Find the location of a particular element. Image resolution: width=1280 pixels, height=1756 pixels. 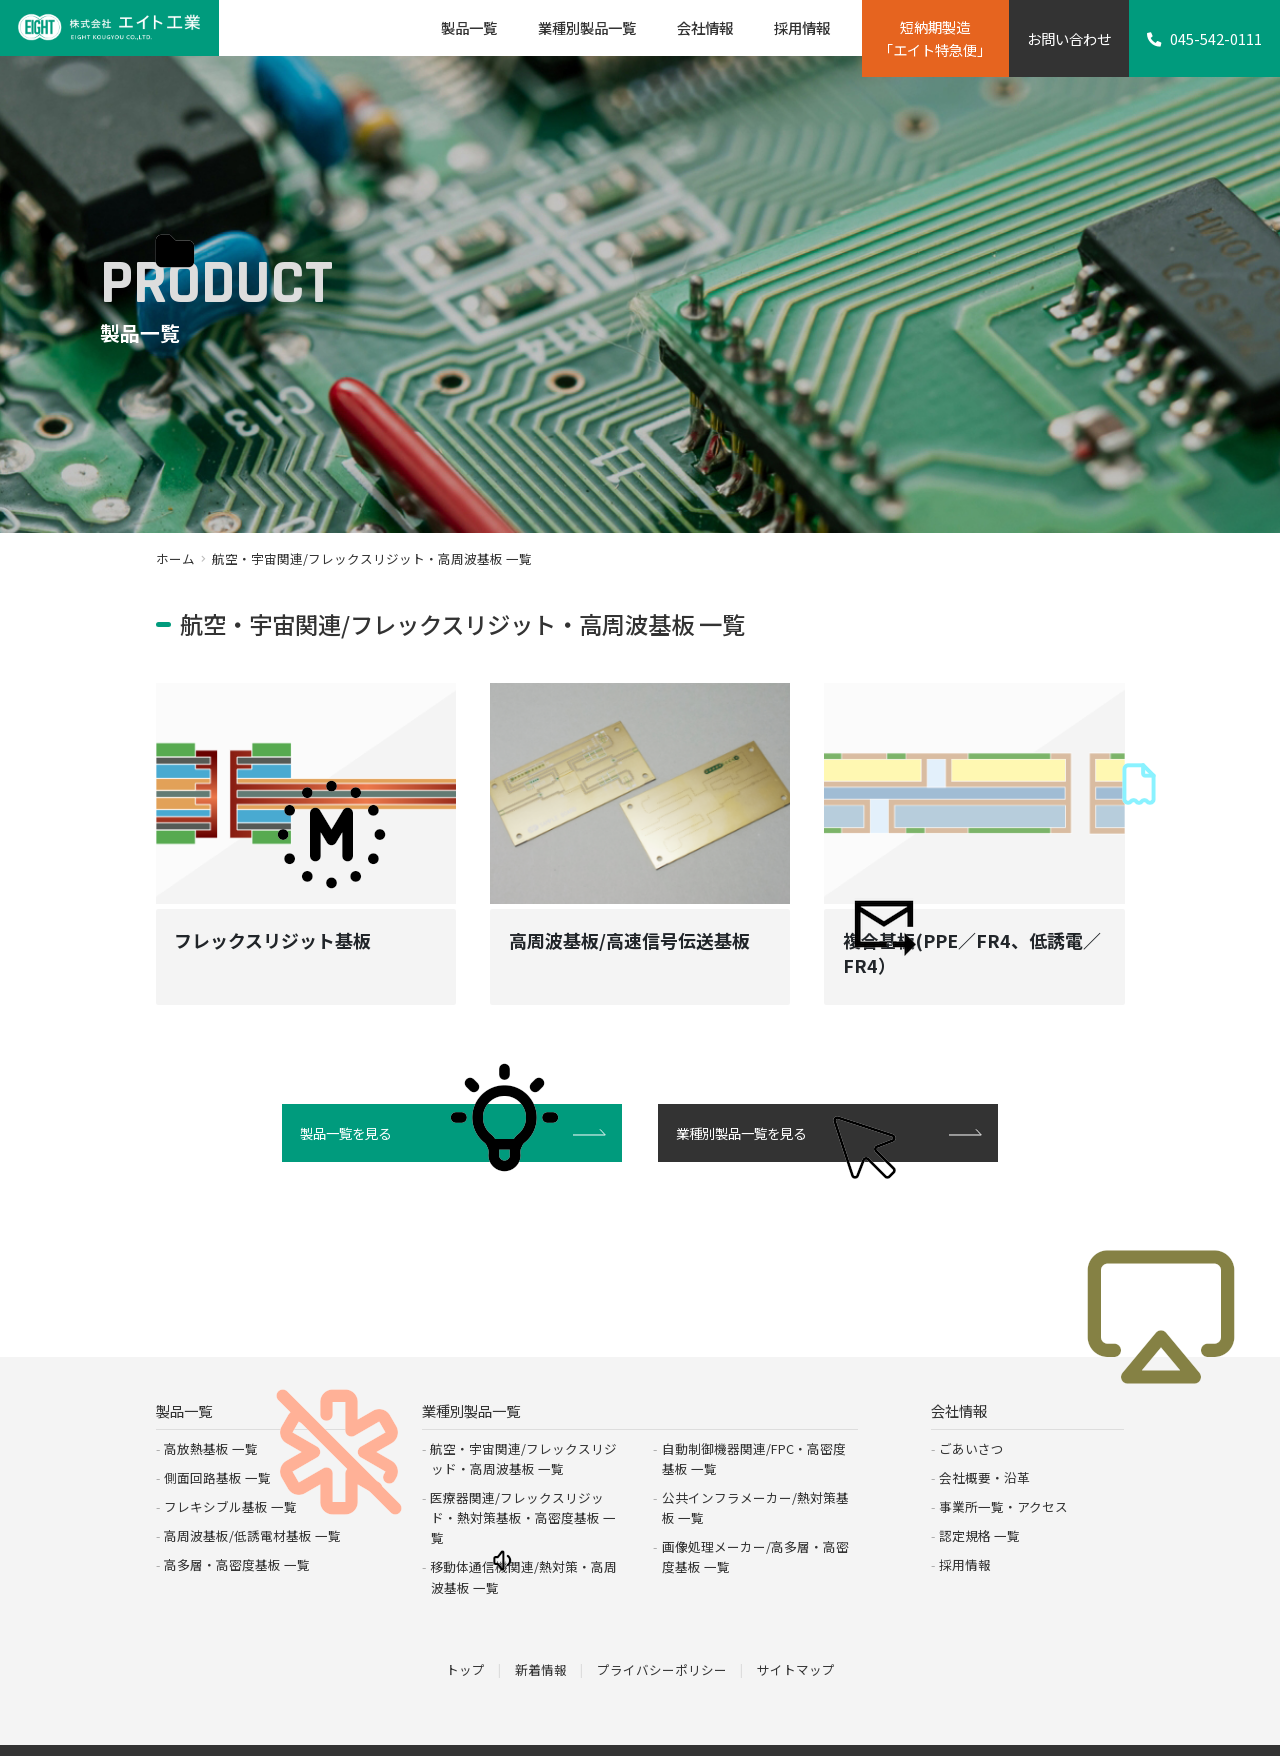

stream content to an external display is located at coordinates (1161, 1317).